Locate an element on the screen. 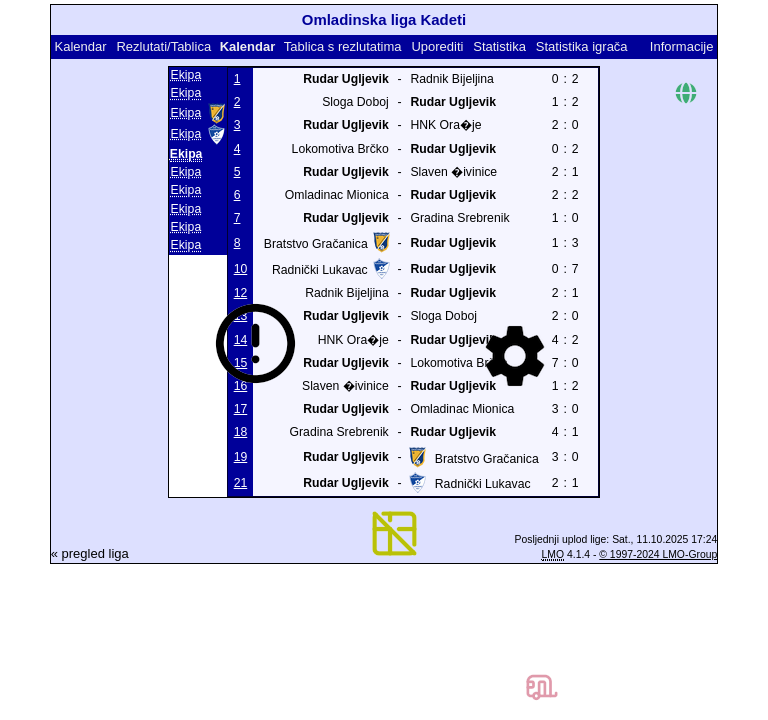 Image resolution: width=768 pixels, height=720 pixels. indicates a warning or alert requiring attention is located at coordinates (255, 343).